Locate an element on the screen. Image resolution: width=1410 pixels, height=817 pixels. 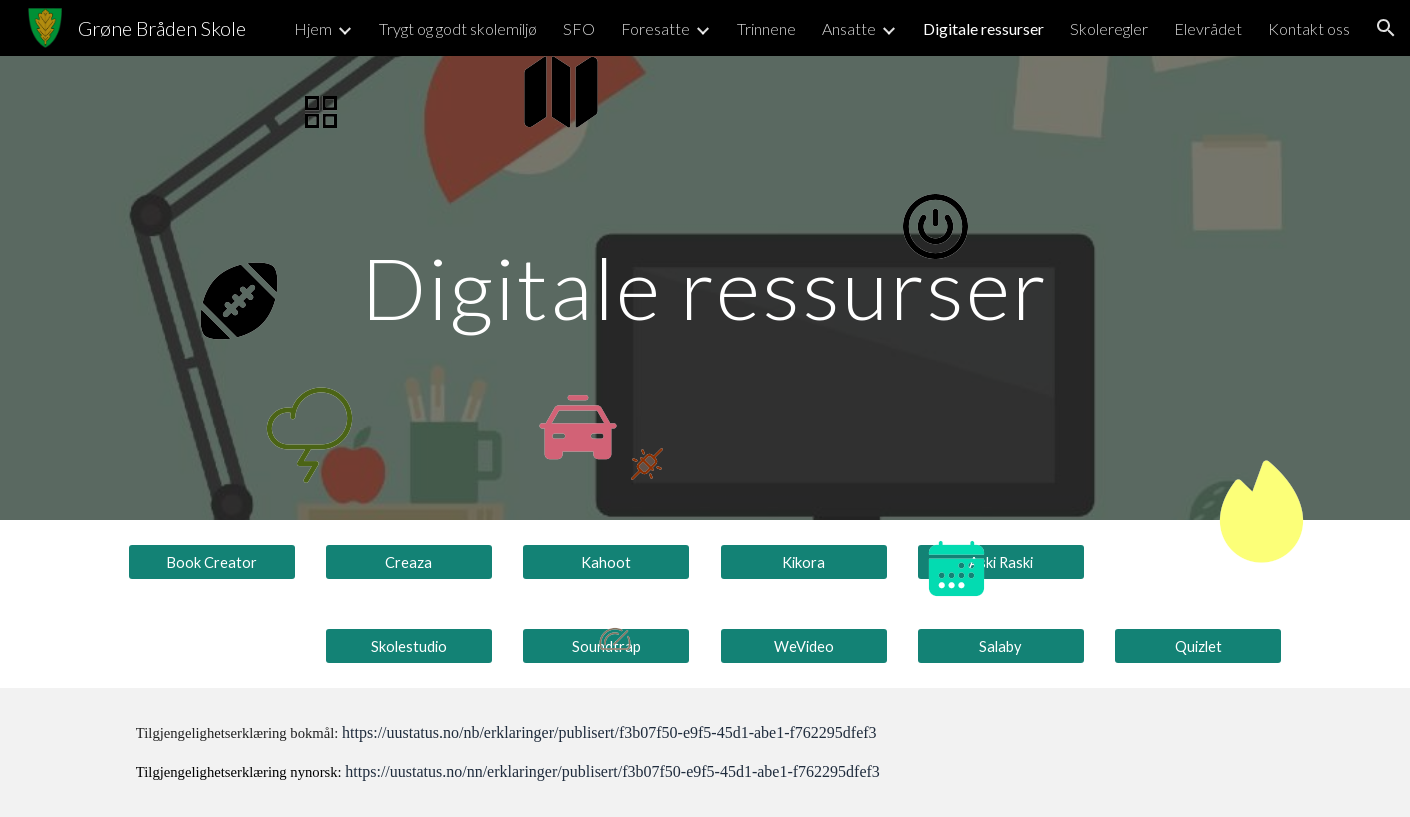
view speed or performance metrics is located at coordinates (615, 640).